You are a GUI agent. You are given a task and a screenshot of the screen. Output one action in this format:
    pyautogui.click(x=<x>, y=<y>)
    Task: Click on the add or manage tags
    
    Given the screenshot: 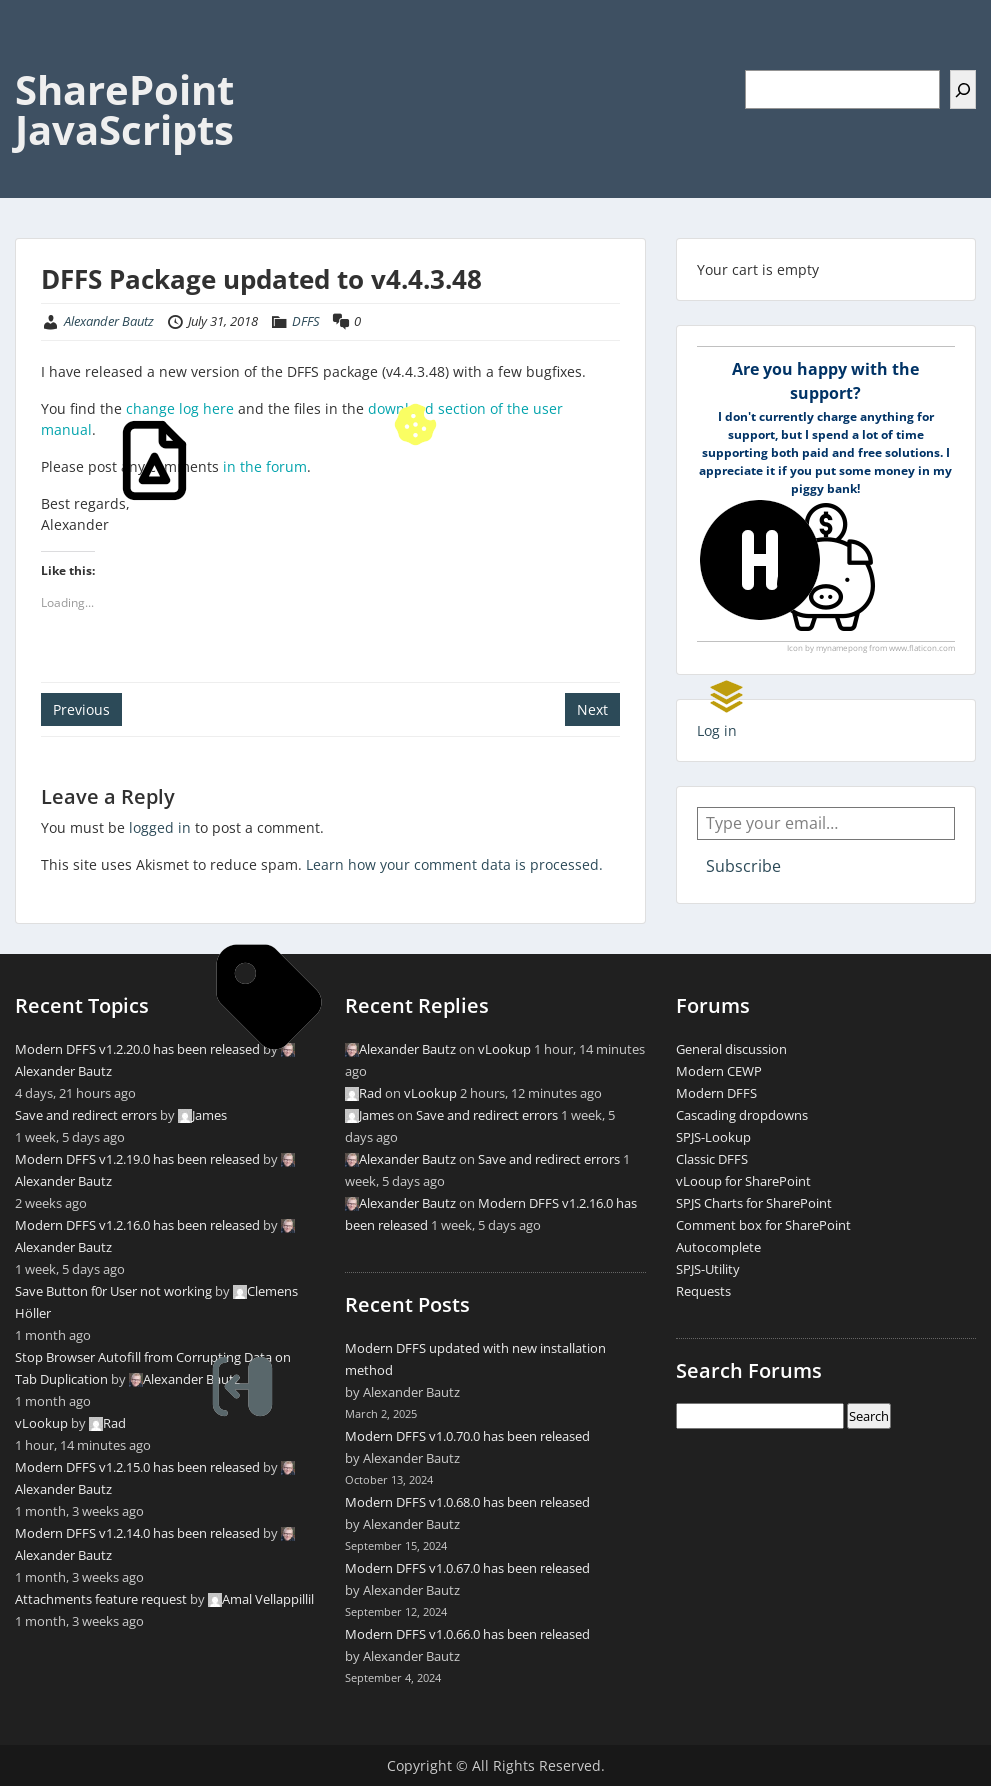 What is the action you would take?
    pyautogui.click(x=269, y=997)
    